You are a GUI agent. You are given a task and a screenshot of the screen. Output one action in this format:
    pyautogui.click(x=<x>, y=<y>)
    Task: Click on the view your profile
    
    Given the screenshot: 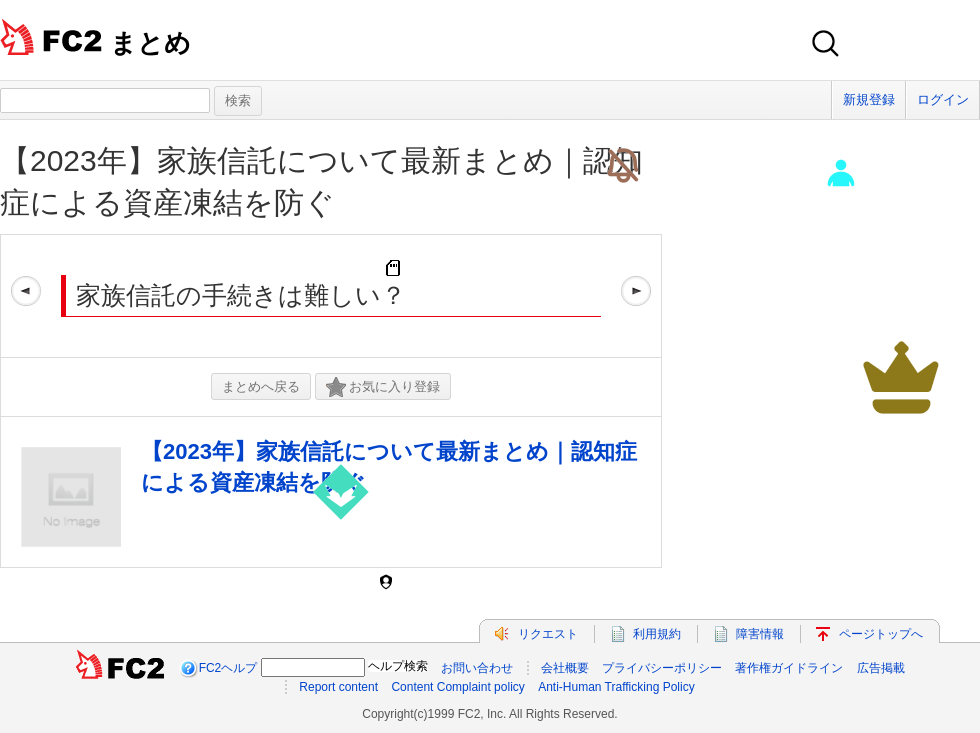 What is the action you would take?
    pyautogui.click(x=841, y=173)
    